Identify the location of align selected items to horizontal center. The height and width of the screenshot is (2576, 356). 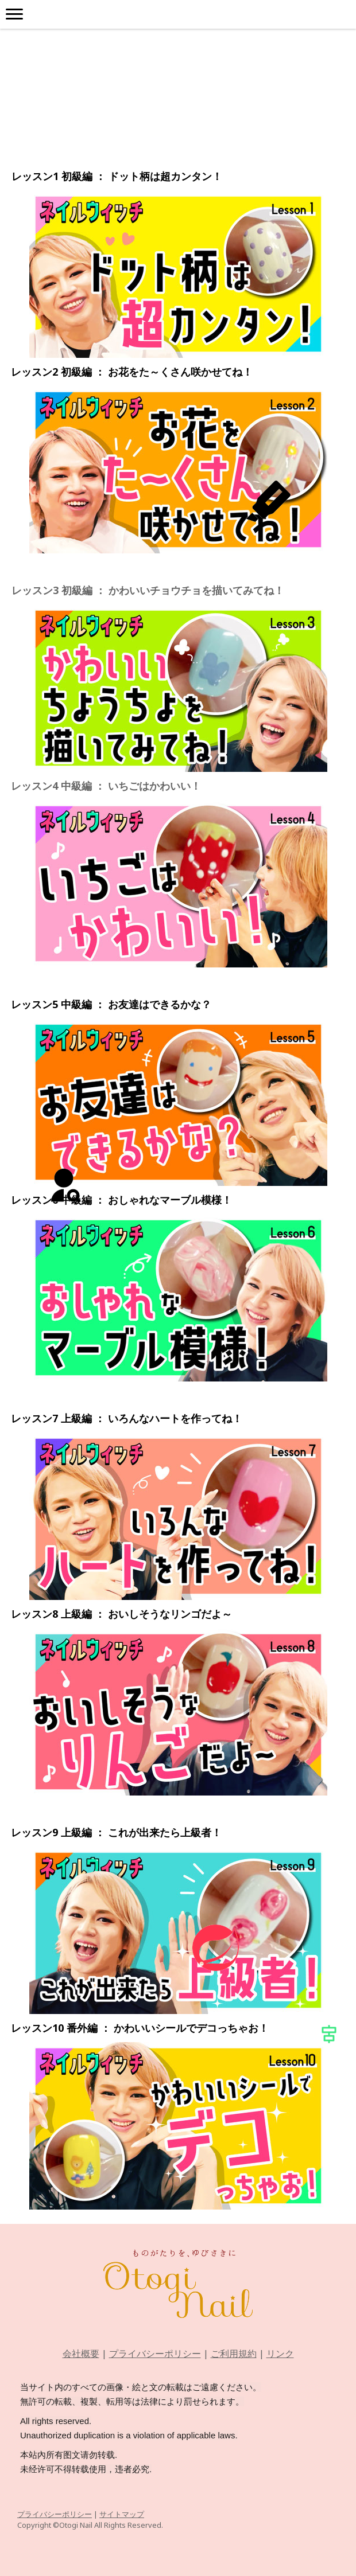
(329, 2034).